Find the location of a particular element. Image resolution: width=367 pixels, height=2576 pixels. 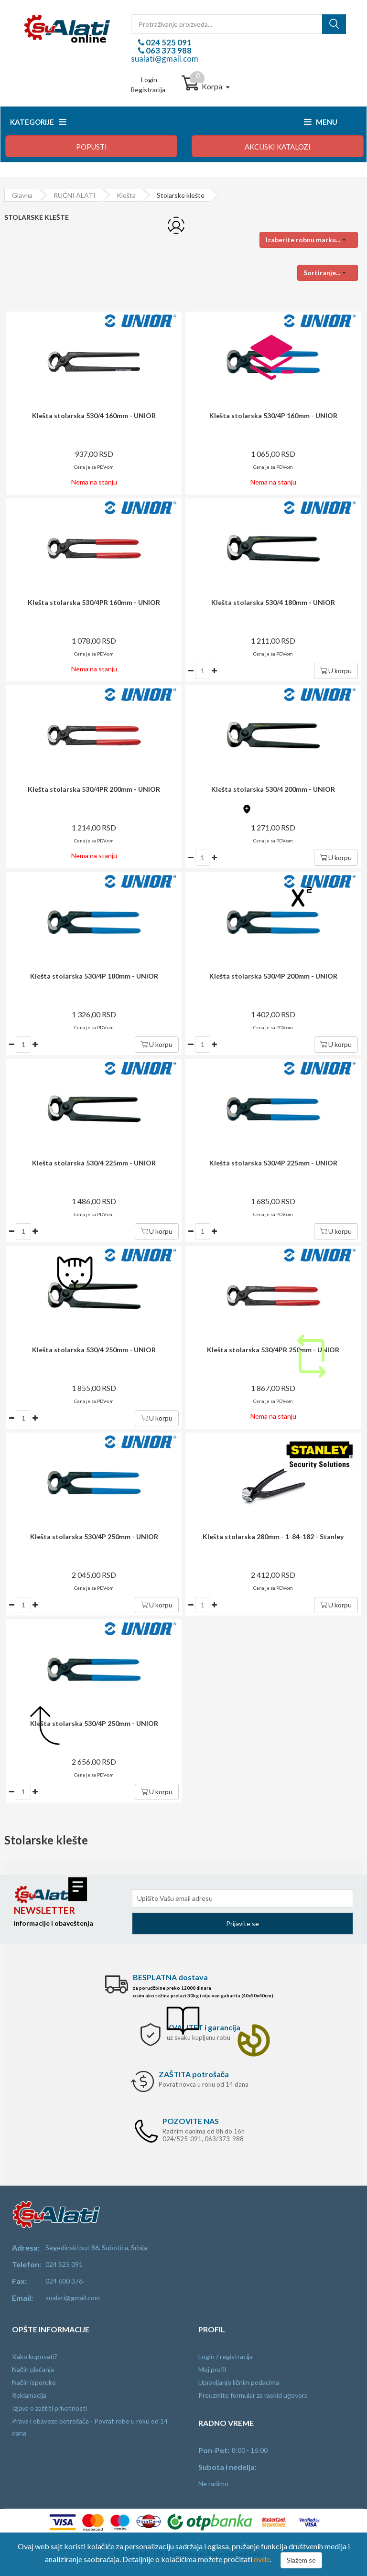

view pet or animal-related content is located at coordinates (75, 1272).